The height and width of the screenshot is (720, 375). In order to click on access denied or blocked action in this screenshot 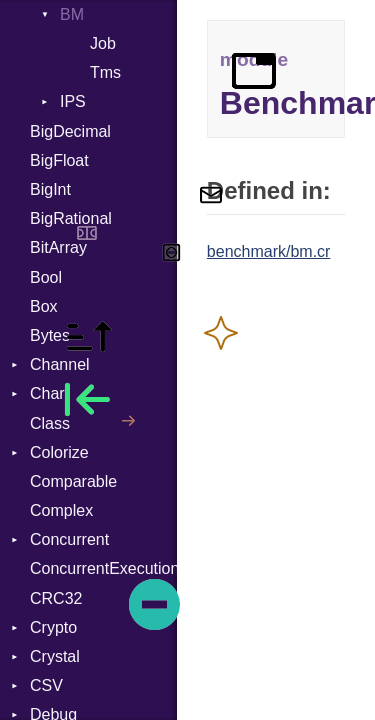, I will do `click(154, 604)`.